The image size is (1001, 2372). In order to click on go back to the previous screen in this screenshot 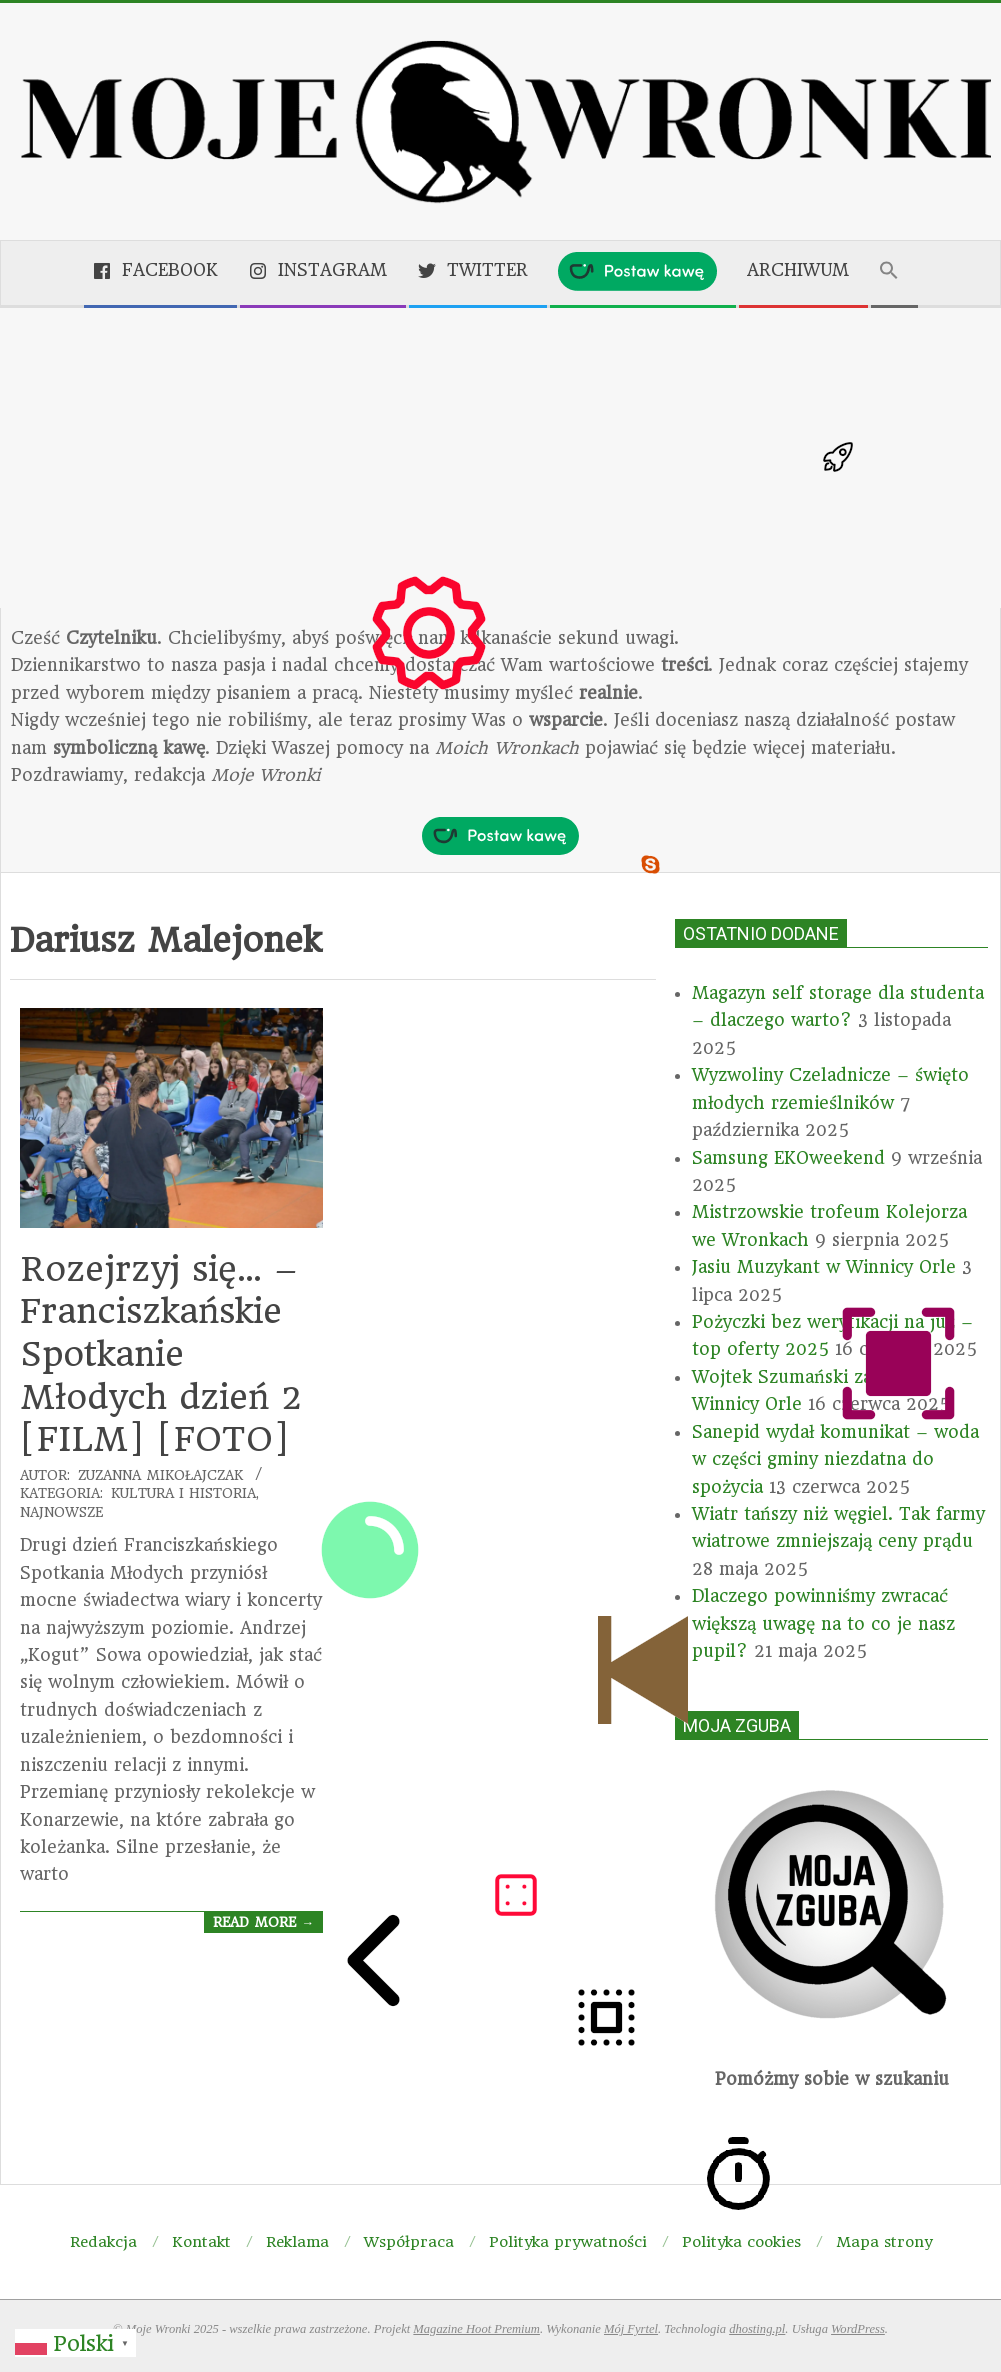, I will do `click(373, 1960)`.